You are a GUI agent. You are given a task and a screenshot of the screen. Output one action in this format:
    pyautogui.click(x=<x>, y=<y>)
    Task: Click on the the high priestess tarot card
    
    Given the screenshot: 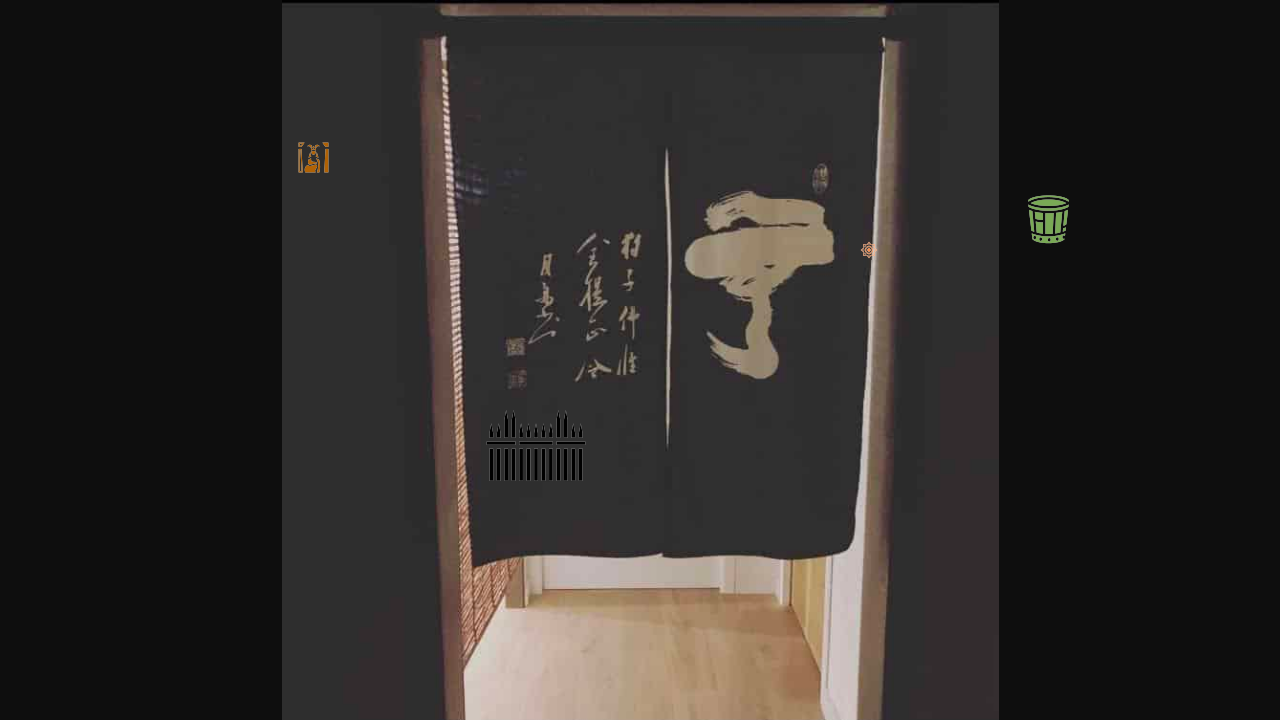 What is the action you would take?
    pyautogui.click(x=313, y=157)
    